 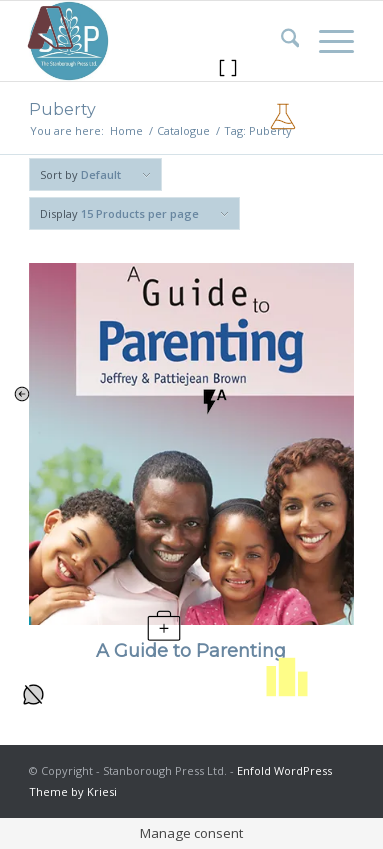 What do you see at coordinates (50, 27) in the screenshot?
I see `connect to Microsoft Azure cloud services` at bounding box center [50, 27].